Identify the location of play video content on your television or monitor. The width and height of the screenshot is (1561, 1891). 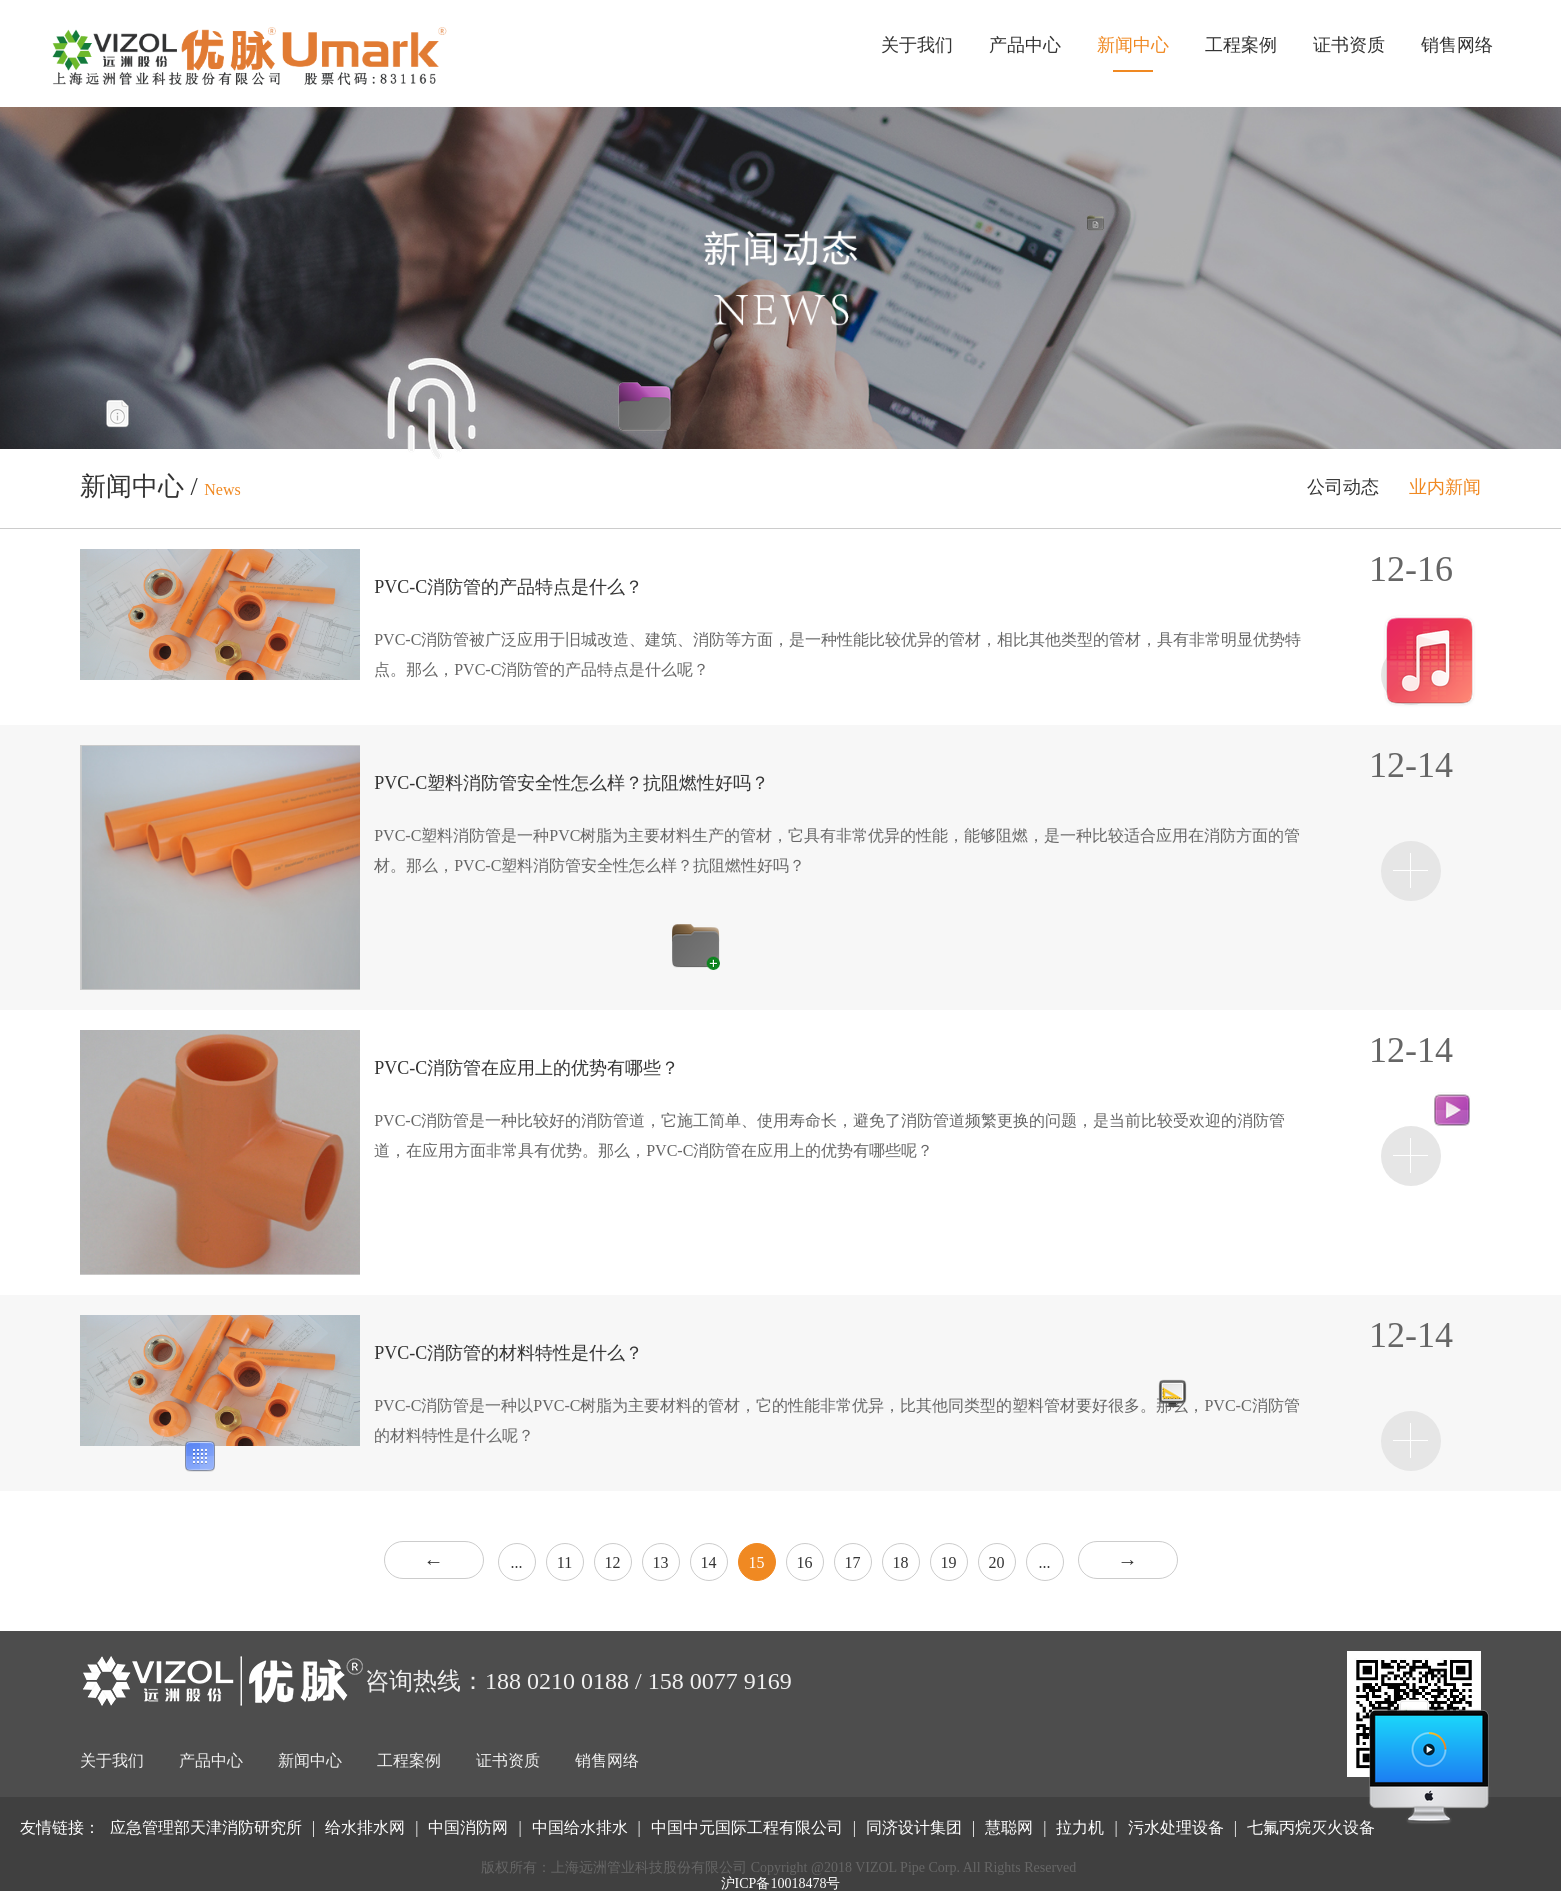
(1429, 1767).